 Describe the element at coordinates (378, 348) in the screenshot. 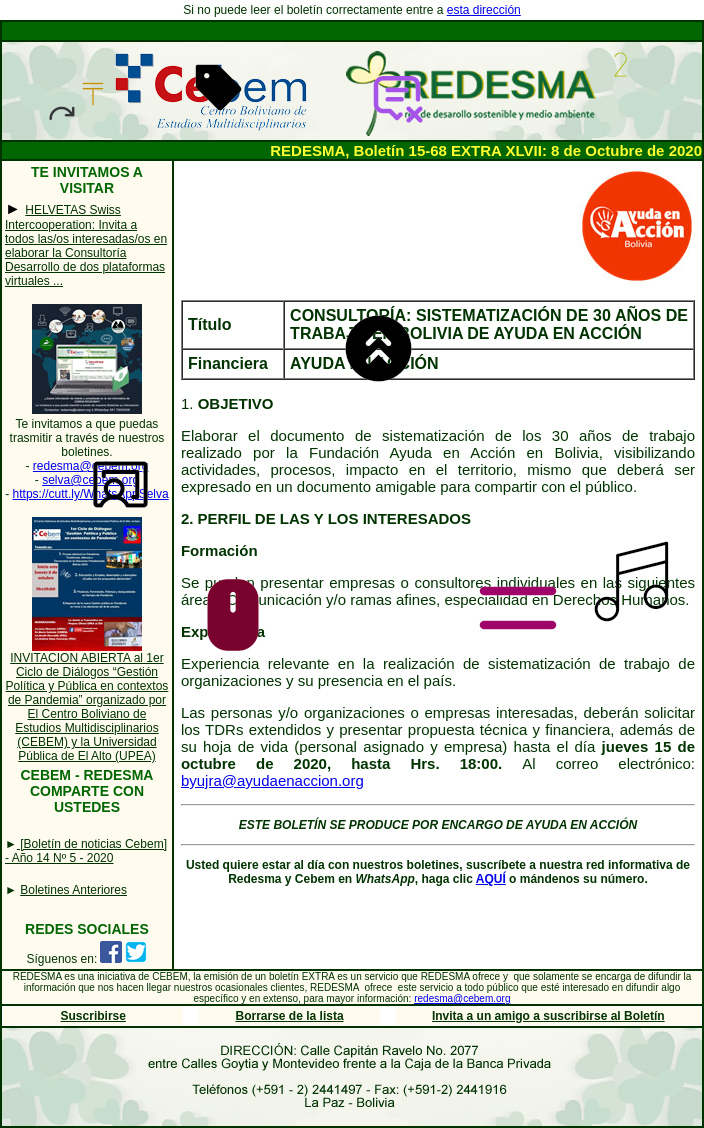

I see `scroll to top of page` at that location.